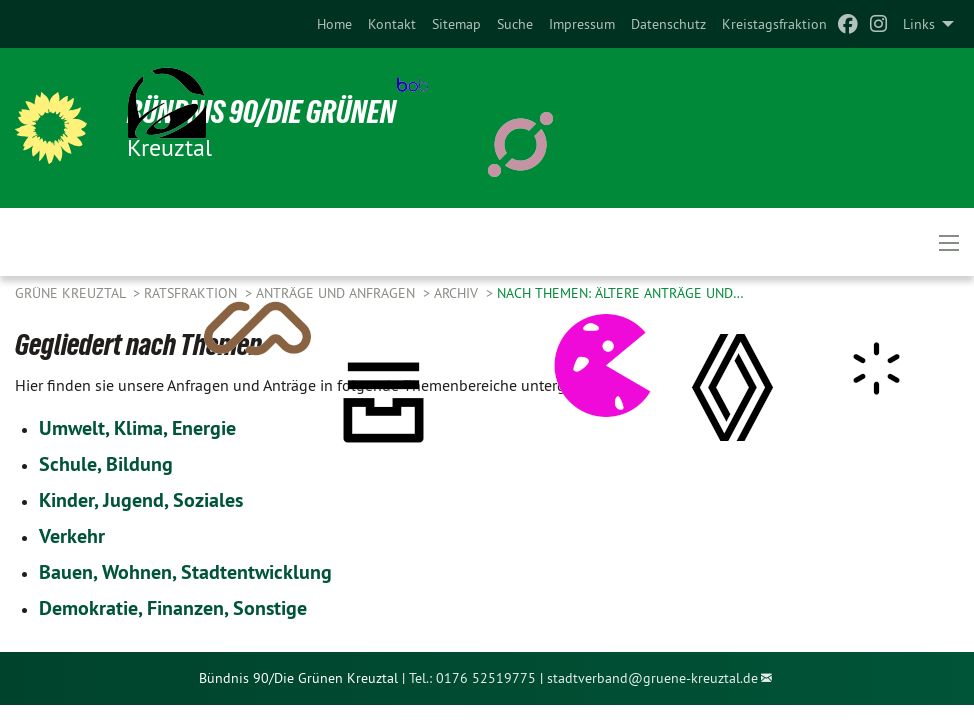 The width and height of the screenshot is (974, 720). What do you see at coordinates (520, 144) in the screenshot?
I see `icon logo for the simple-icons project` at bounding box center [520, 144].